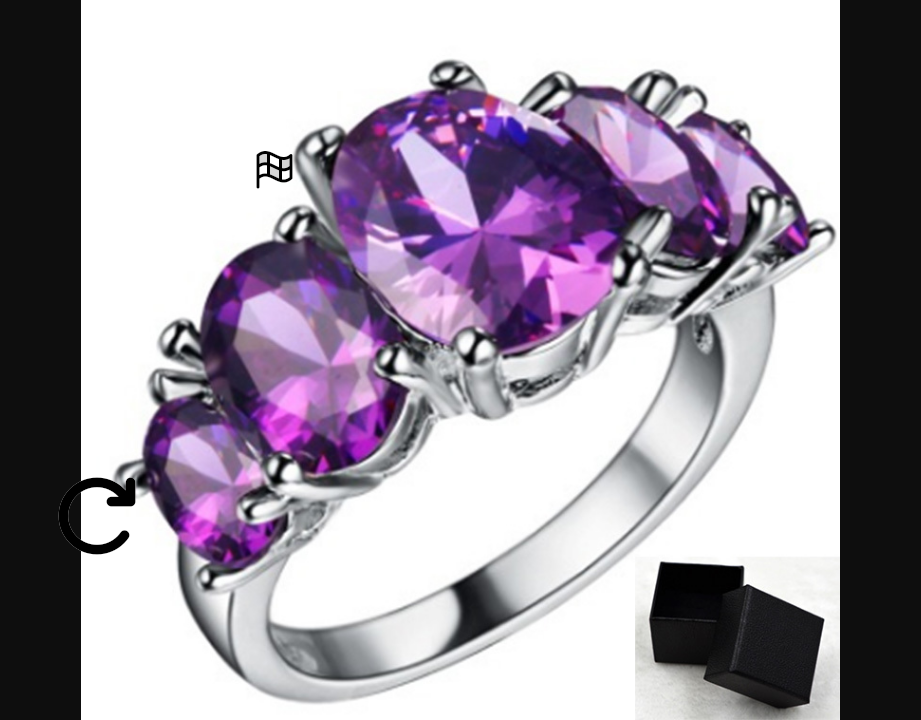  I want to click on redo the last undone action, so click(97, 516).